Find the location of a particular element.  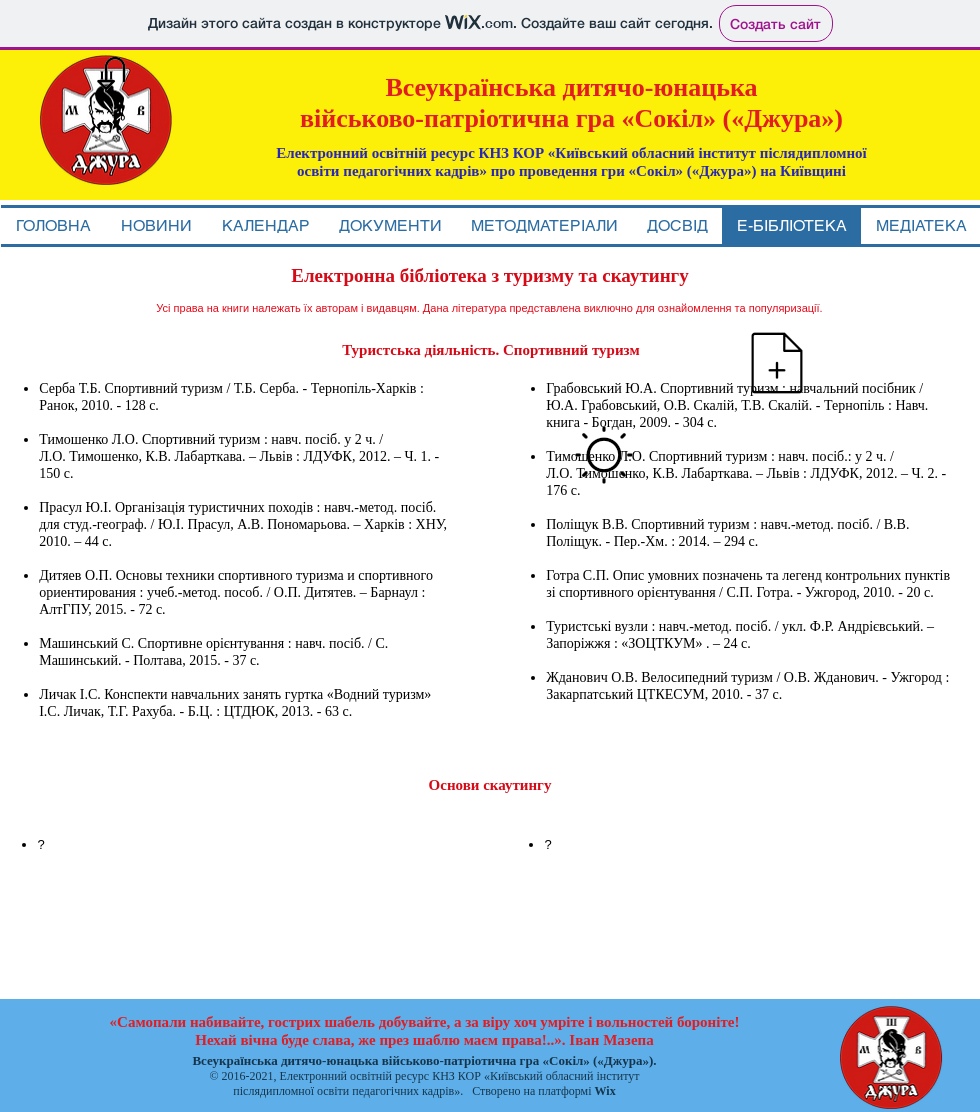

create a new file is located at coordinates (777, 363).